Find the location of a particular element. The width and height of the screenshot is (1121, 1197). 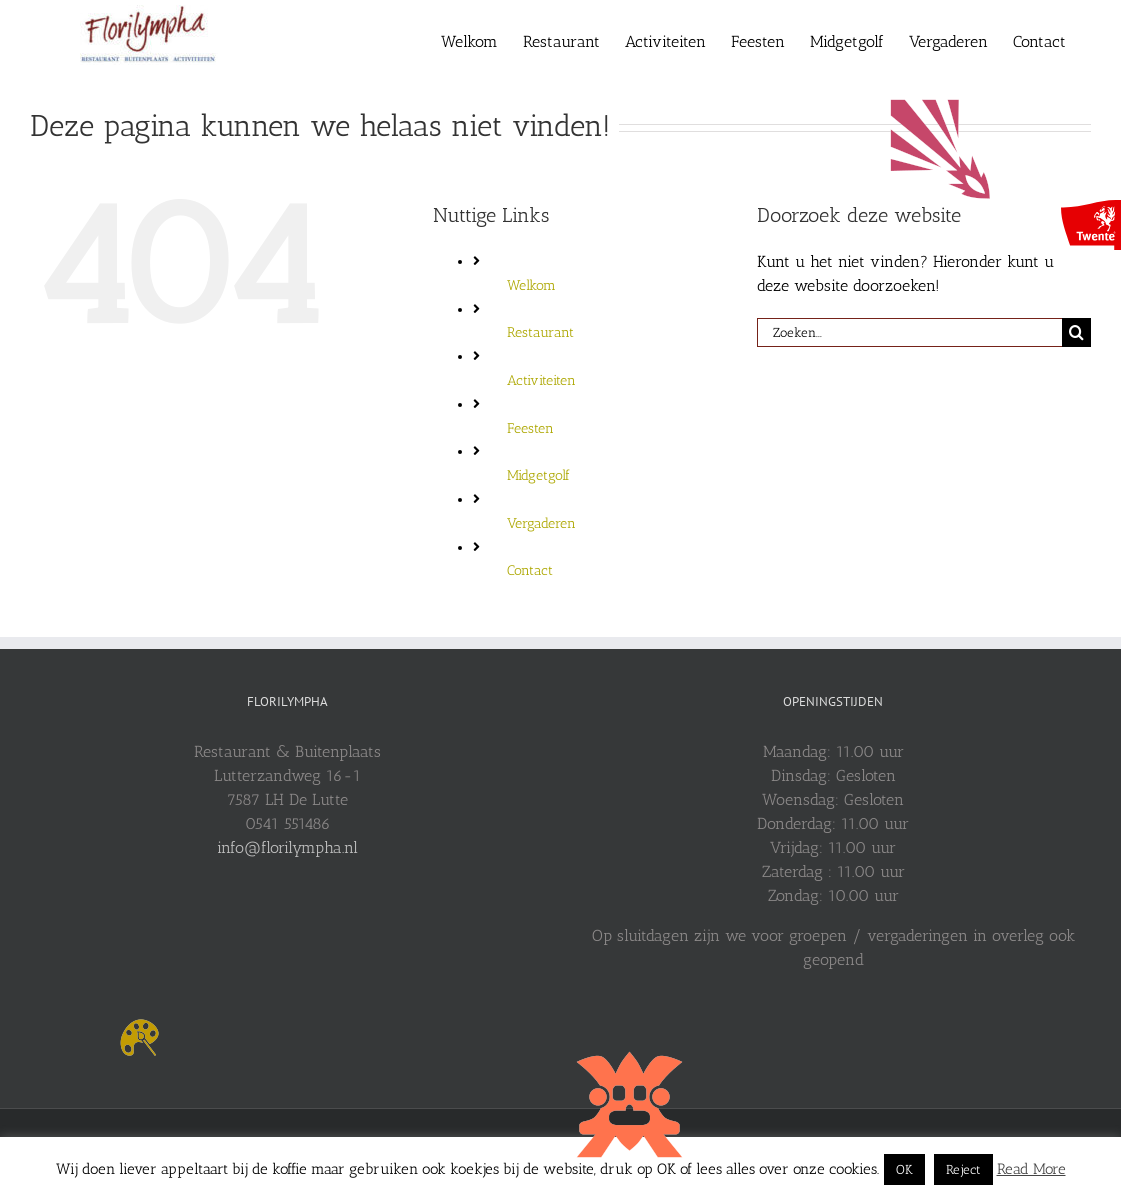

incoming attack or threat warning is located at coordinates (940, 149).